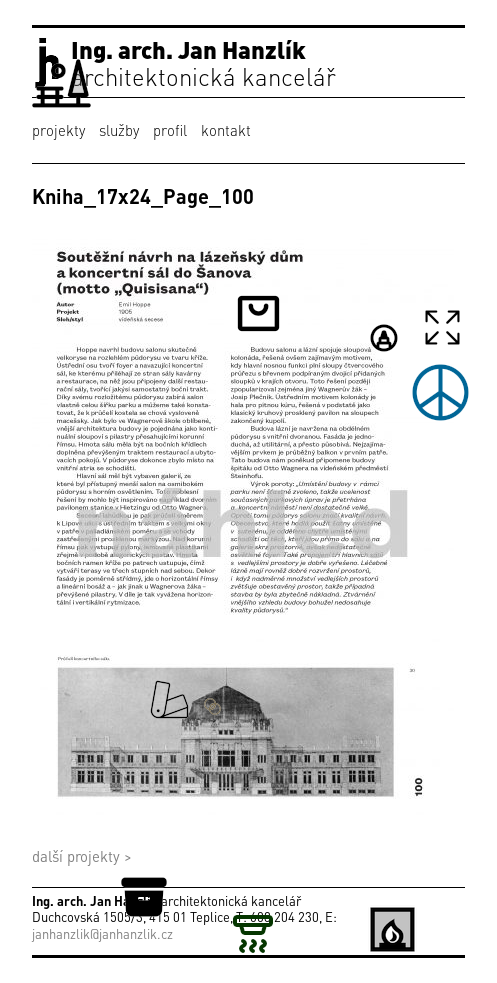 This screenshot has height=983, width=497. I want to click on view your shopping bag, so click(258, 313).